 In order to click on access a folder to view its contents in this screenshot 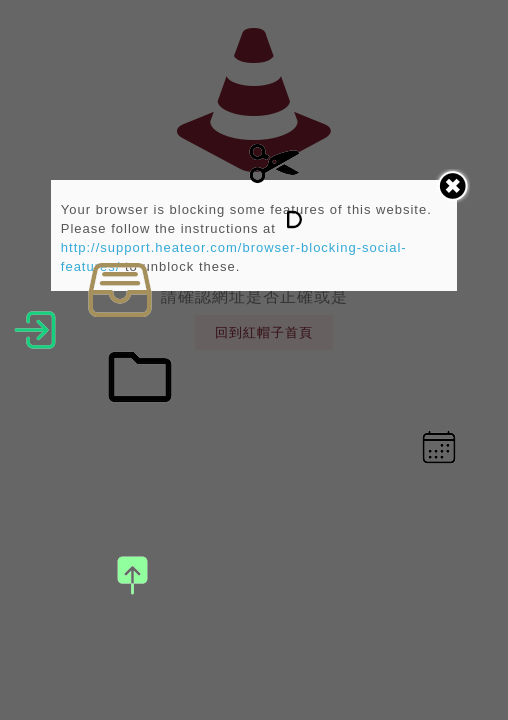, I will do `click(140, 377)`.